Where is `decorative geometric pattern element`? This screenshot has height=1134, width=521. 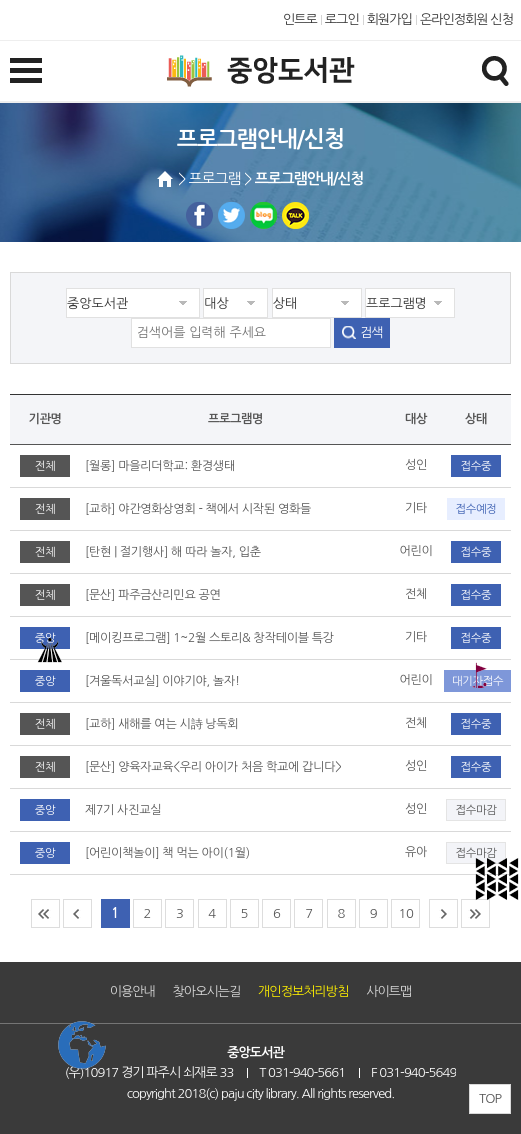
decorative geometric pattern element is located at coordinates (497, 879).